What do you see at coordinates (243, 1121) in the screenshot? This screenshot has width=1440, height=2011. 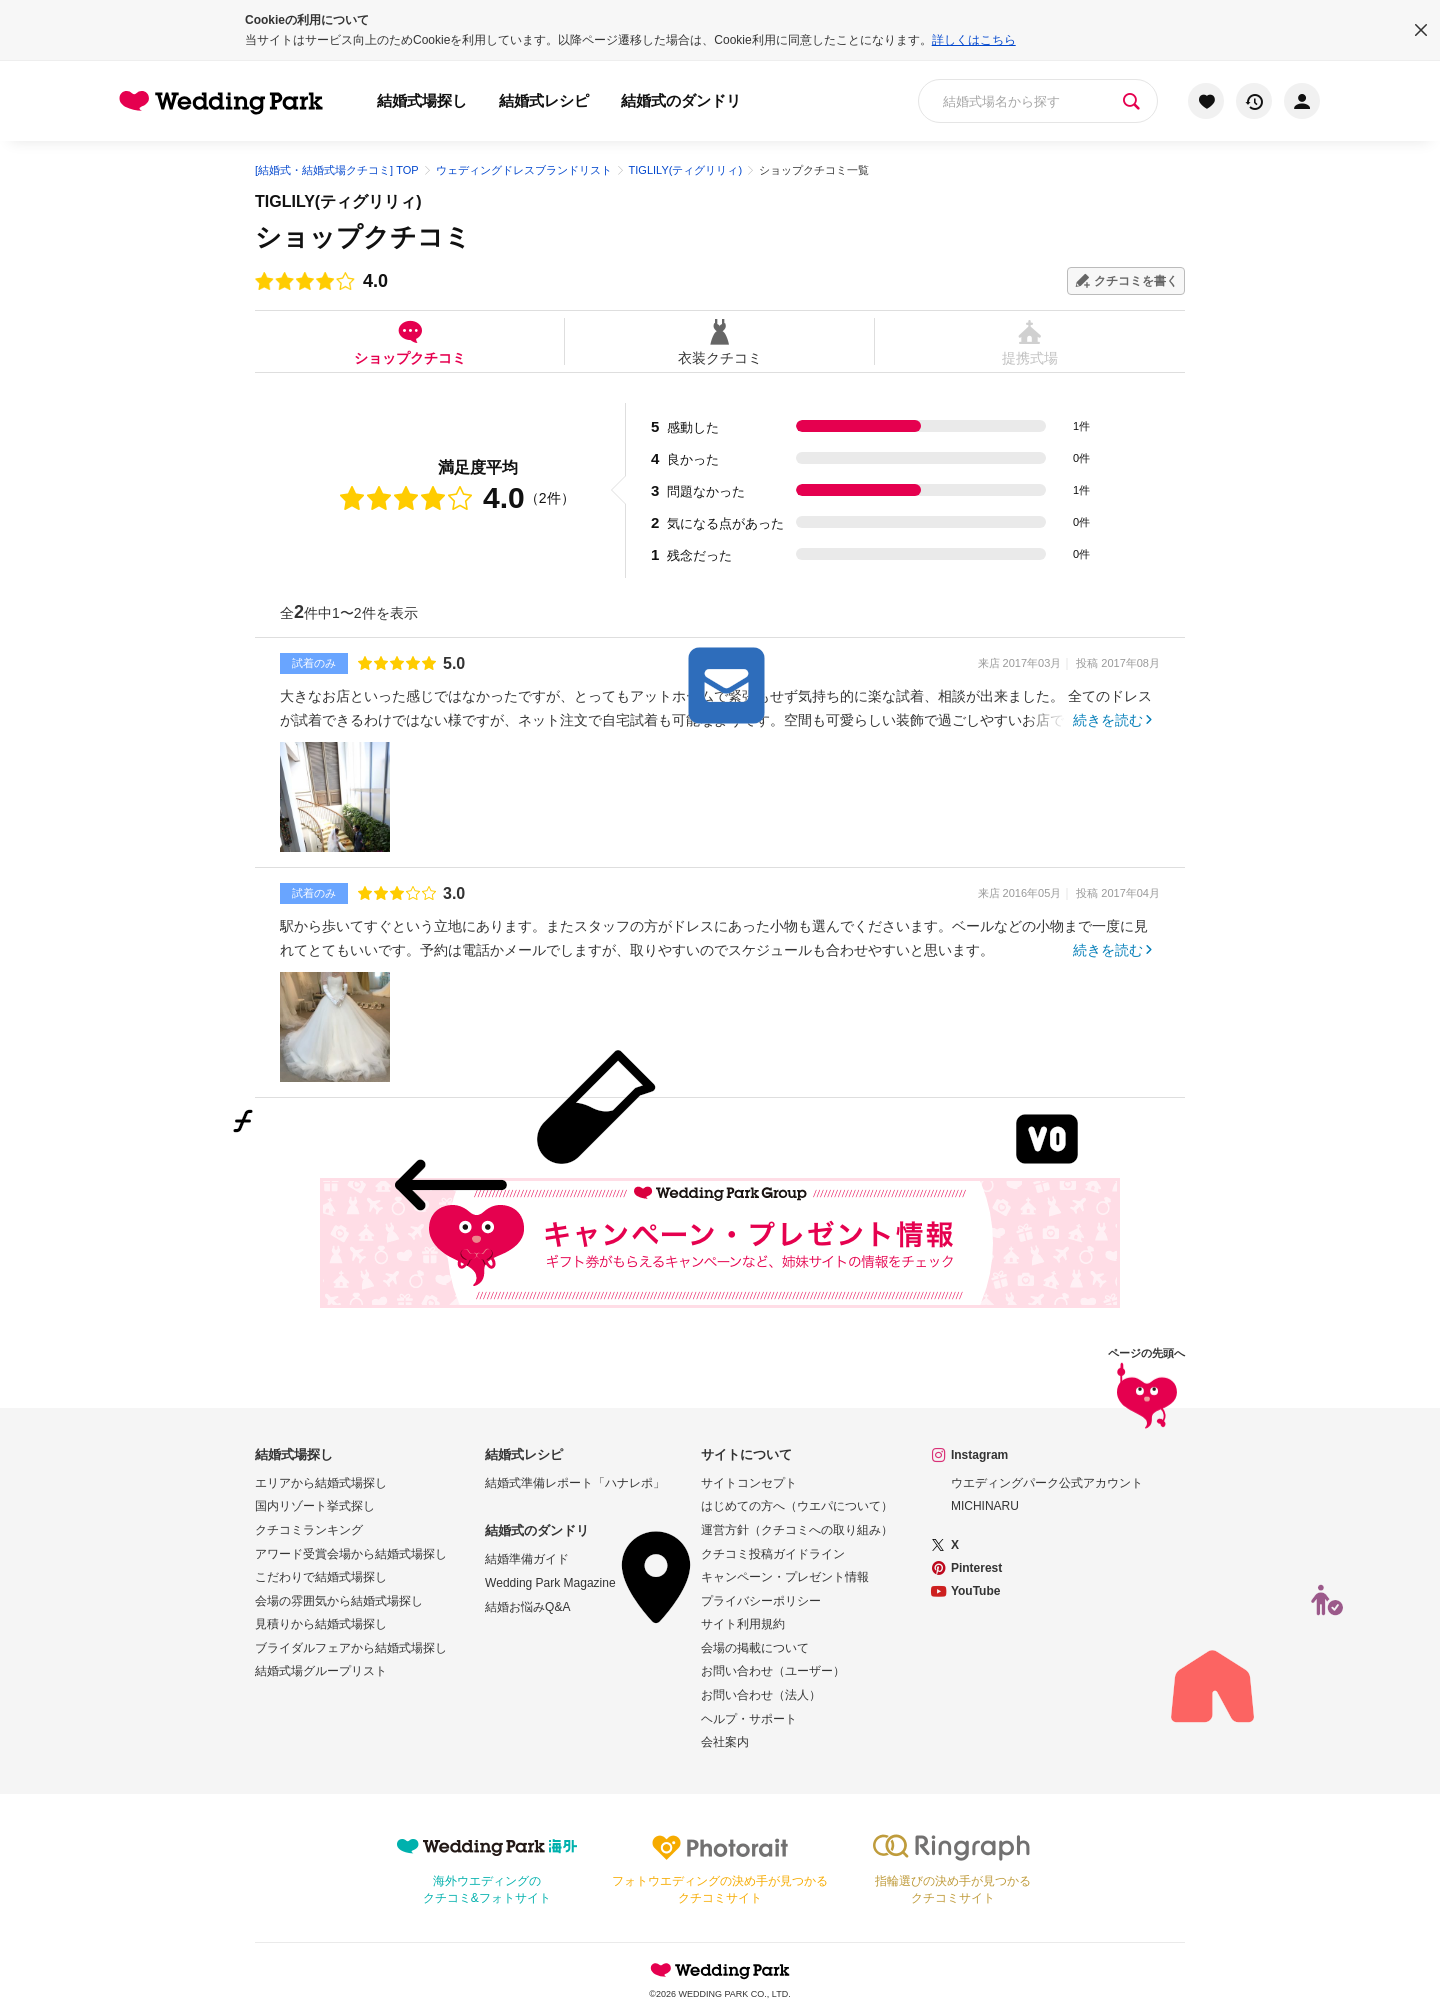 I see `indicates florin or dutch guilder currency` at bounding box center [243, 1121].